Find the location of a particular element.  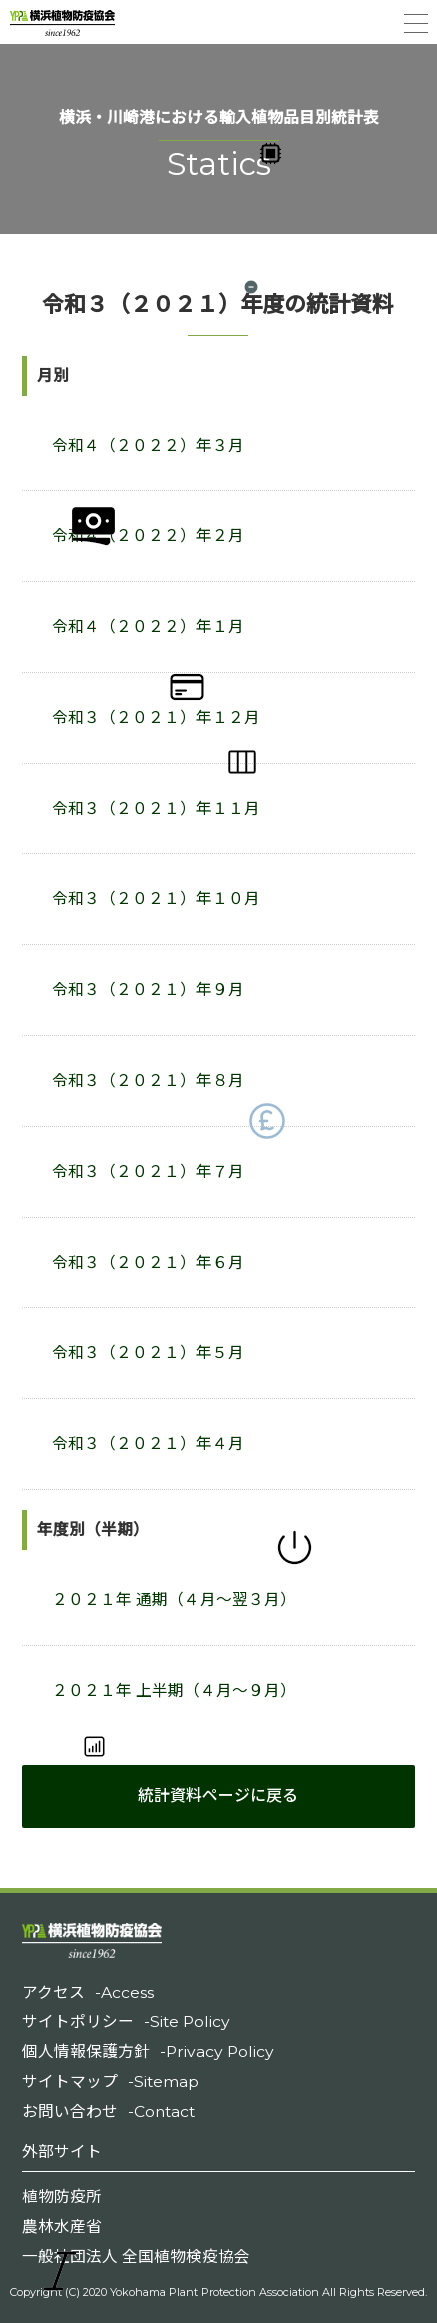

view processor or hardware information is located at coordinates (270, 153).